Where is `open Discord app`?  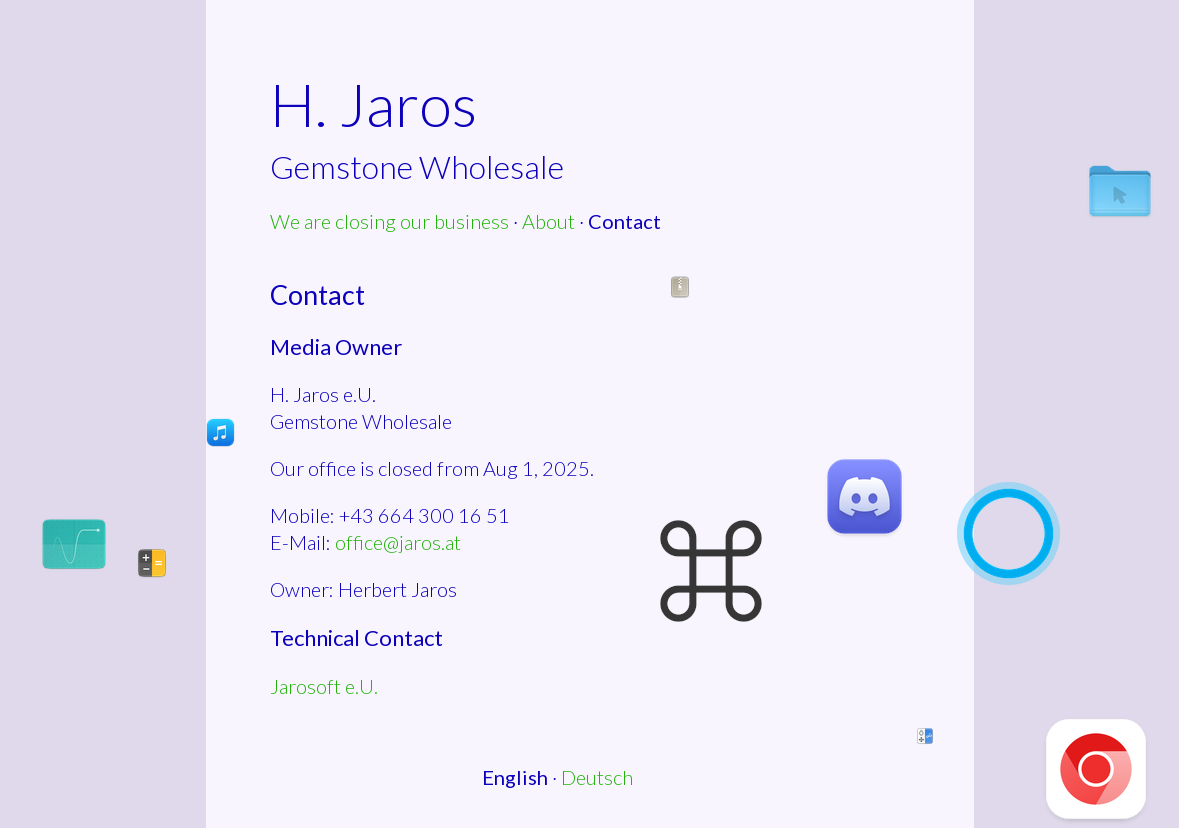 open Discord app is located at coordinates (864, 496).